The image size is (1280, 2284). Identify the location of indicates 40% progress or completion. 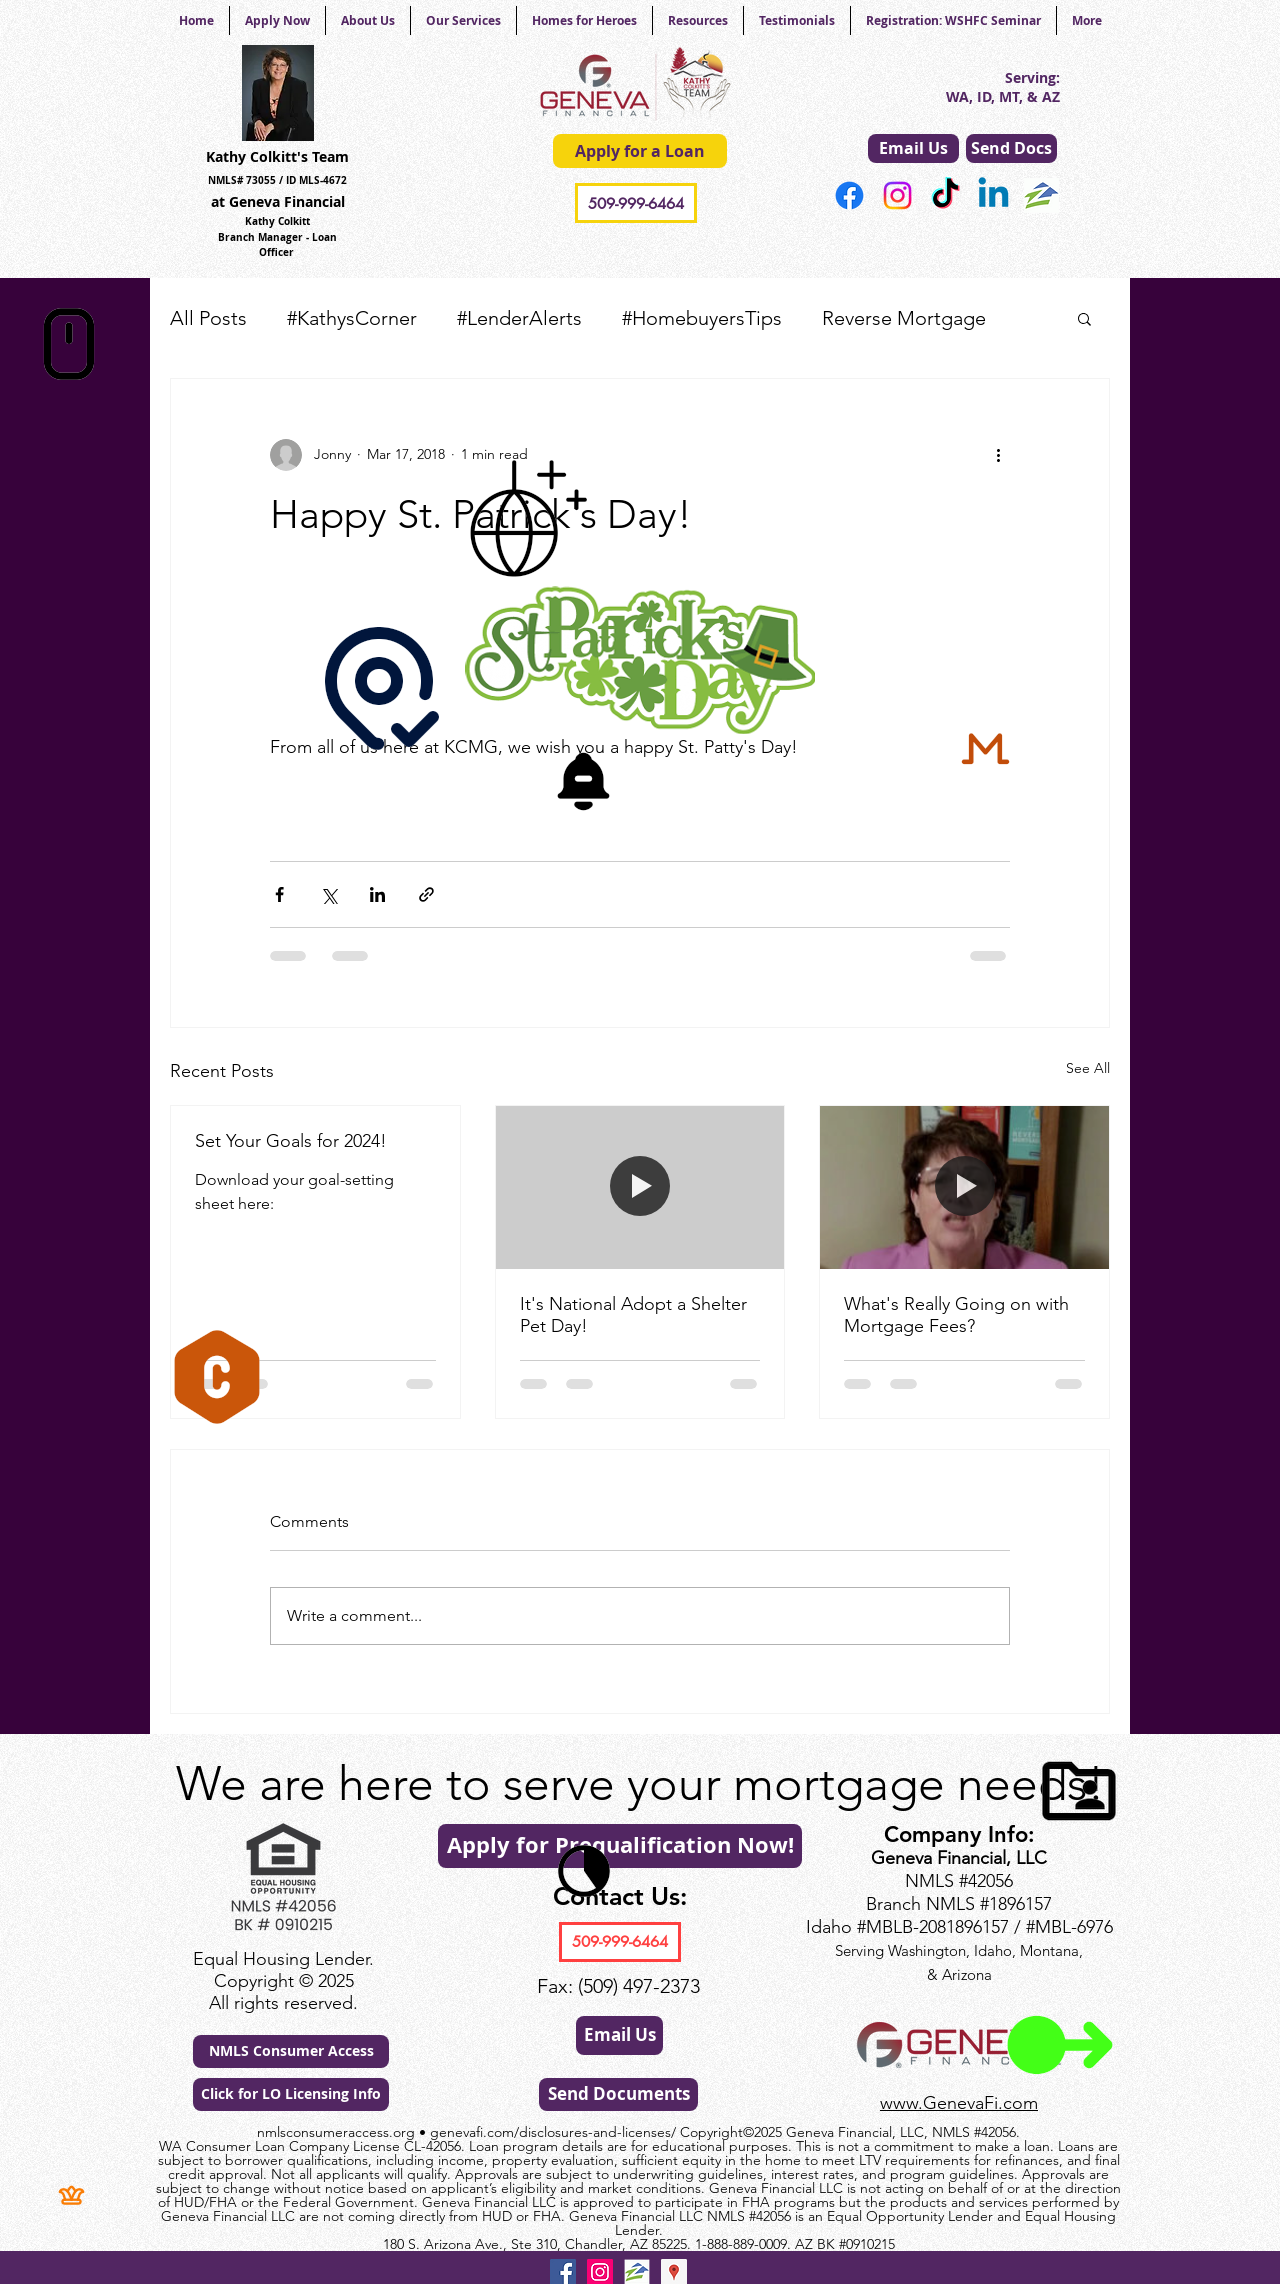
(584, 1871).